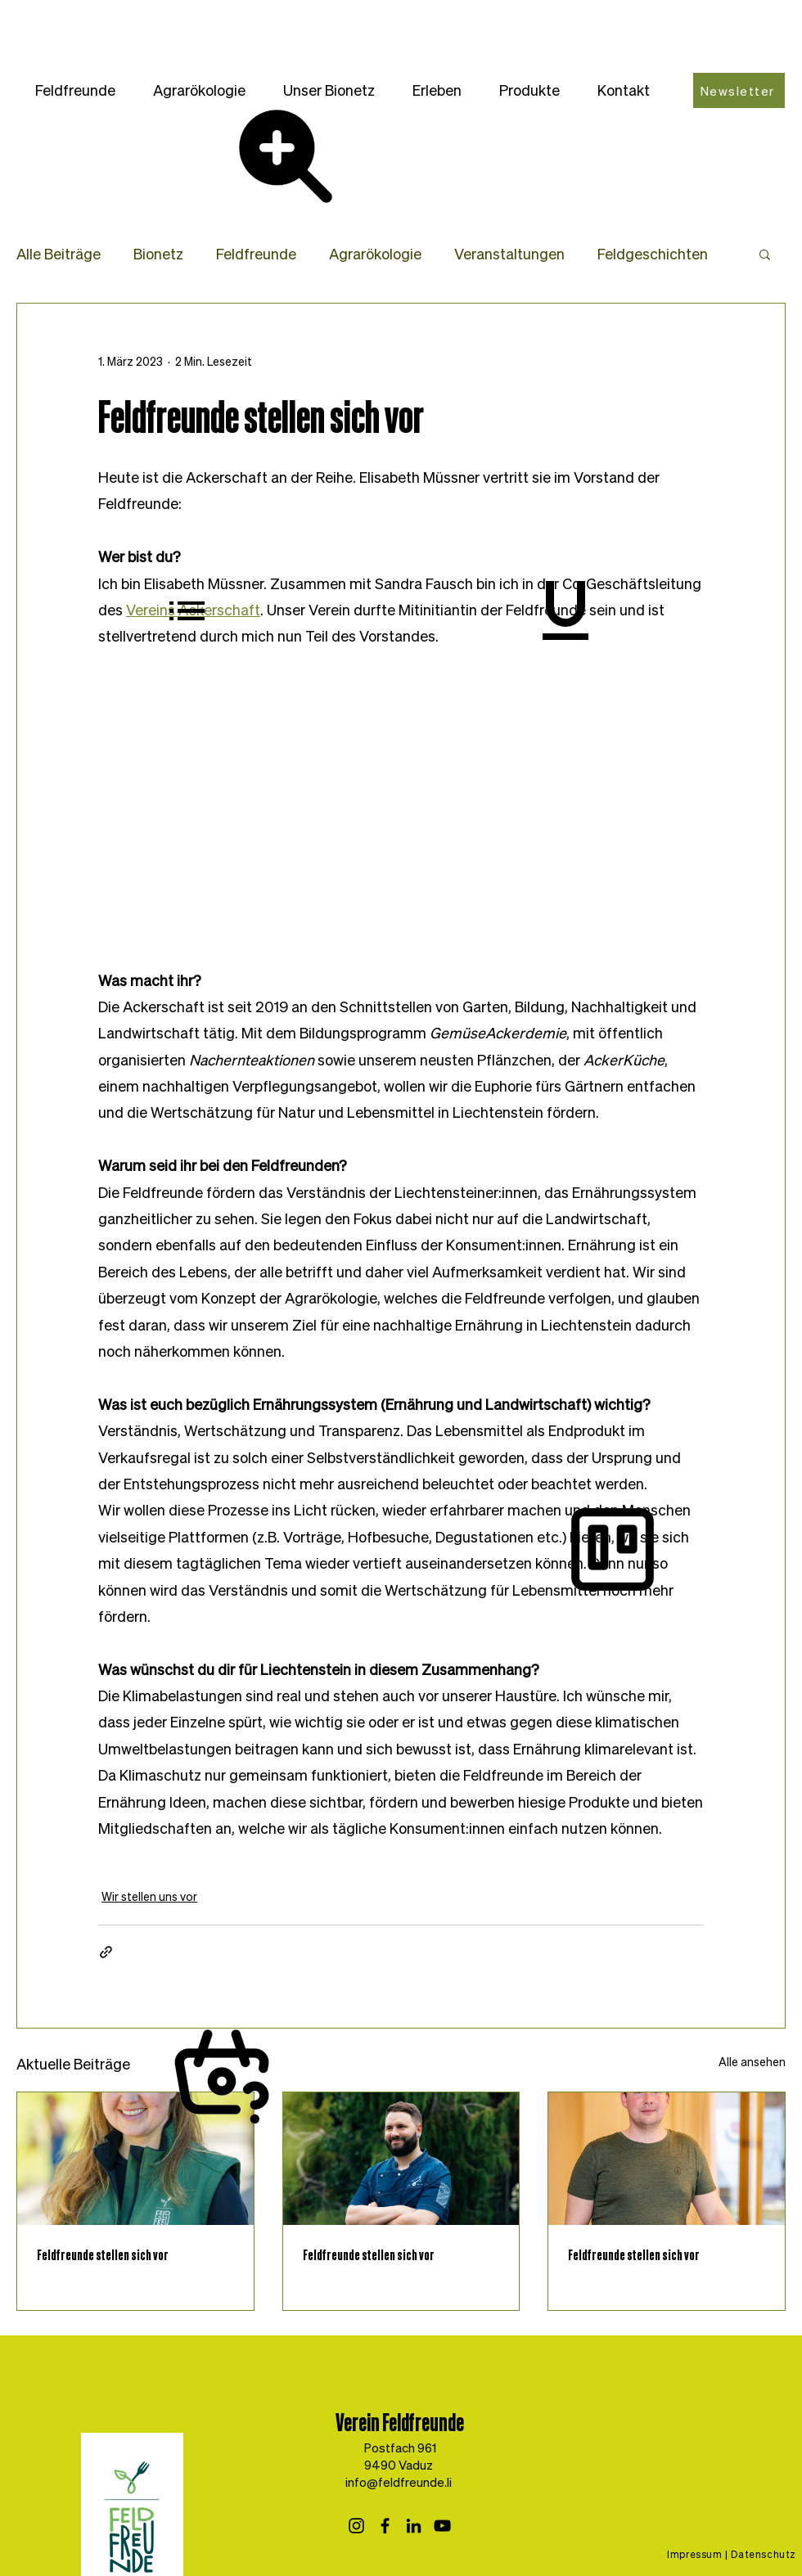 This screenshot has width=802, height=2576. What do you see at coordinates (187, 610) in the screenshot?
I see `view items in list format` at bounding box center [187, 610].